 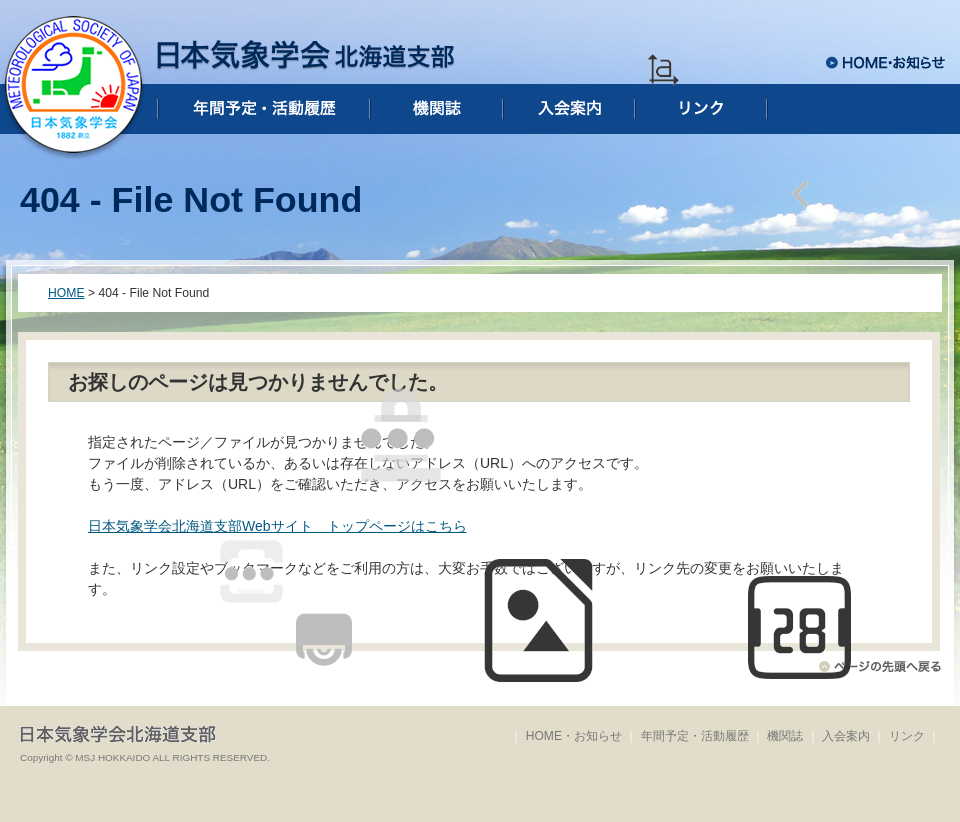 What do you see at coordinates (799, 627) in the screenshot?
I see `open the calendar app` at bounding box center [799, 627].